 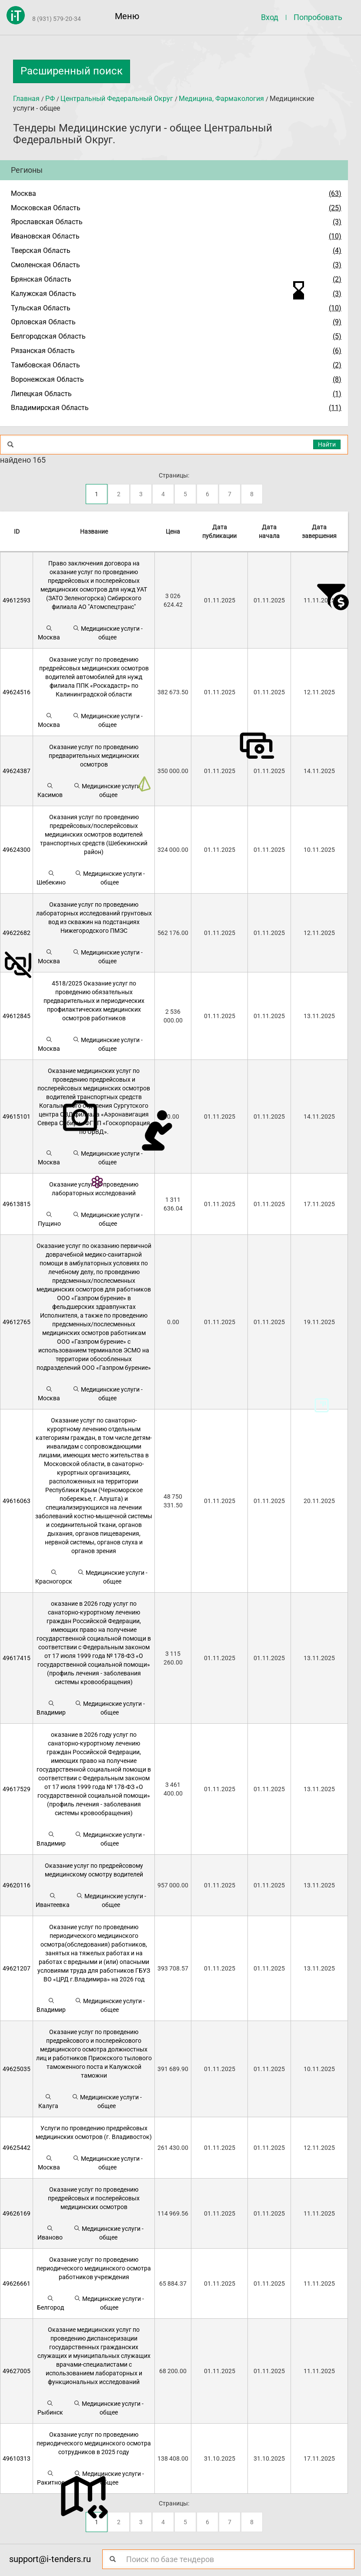 I want to click on disable scuba or diving mode, so click(x=18, y=965).